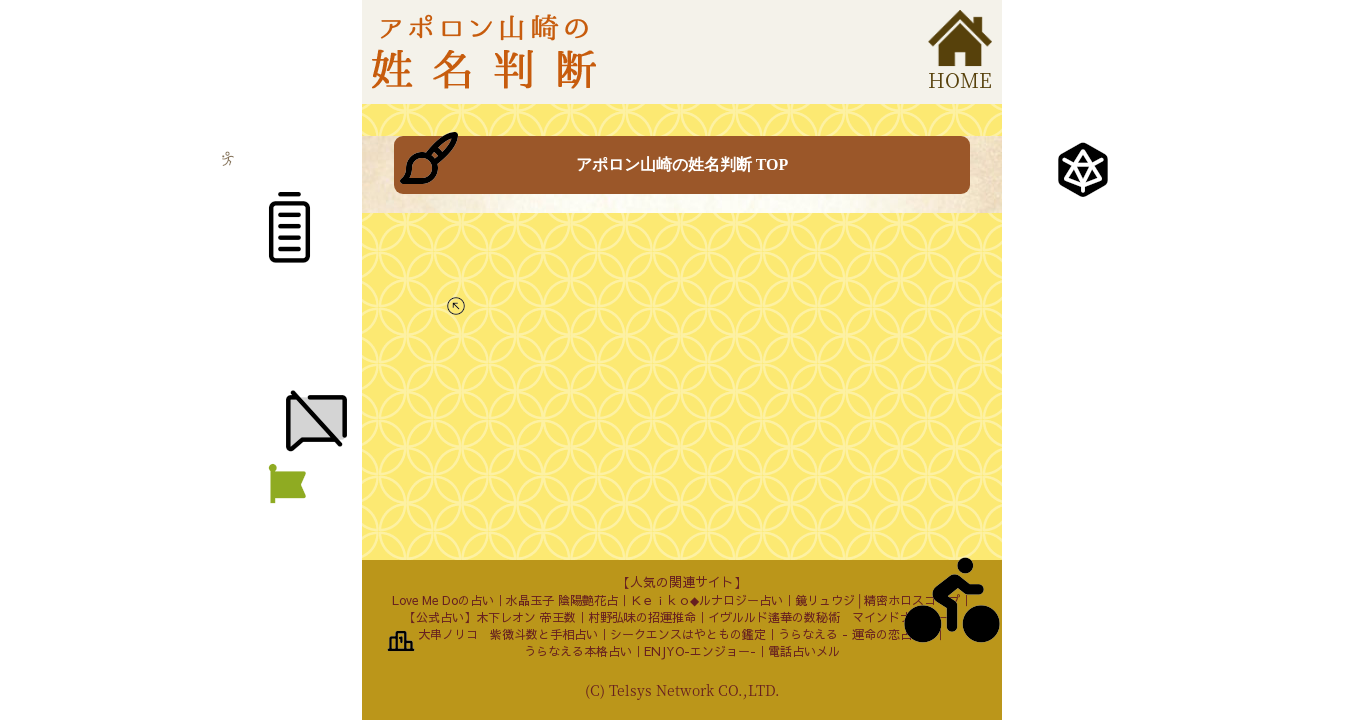 The height and width of the screenshot is (720, 1364). Describe the element at coordinates (227, 158) in the screenshot. I see `access throwing or toss-related activity` at that location.